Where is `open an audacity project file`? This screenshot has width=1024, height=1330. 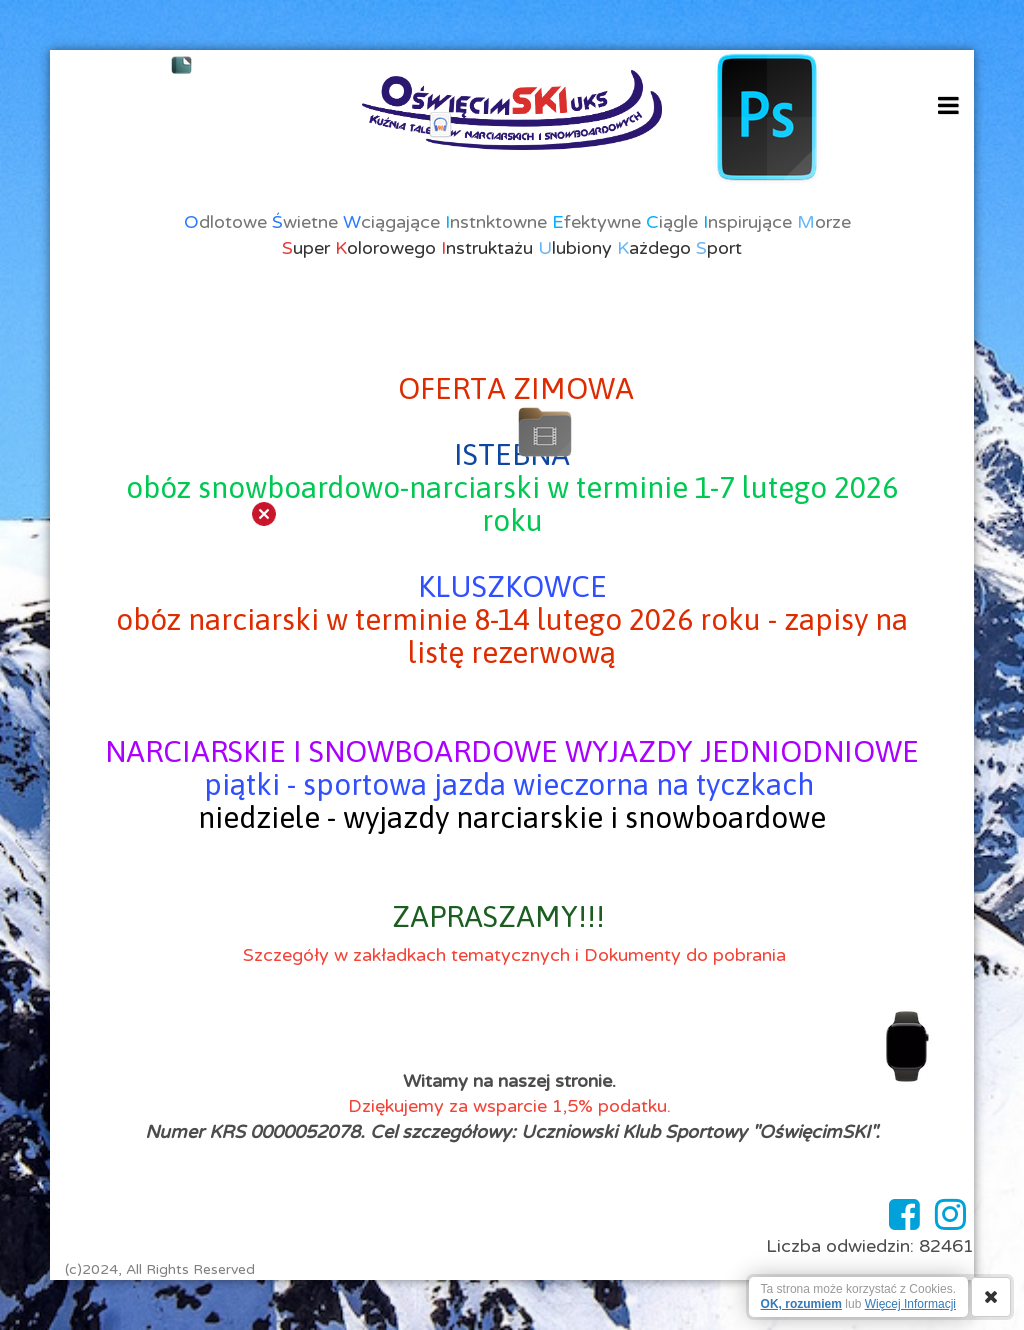 open an audacity project file is located at coordinates (440, 124).